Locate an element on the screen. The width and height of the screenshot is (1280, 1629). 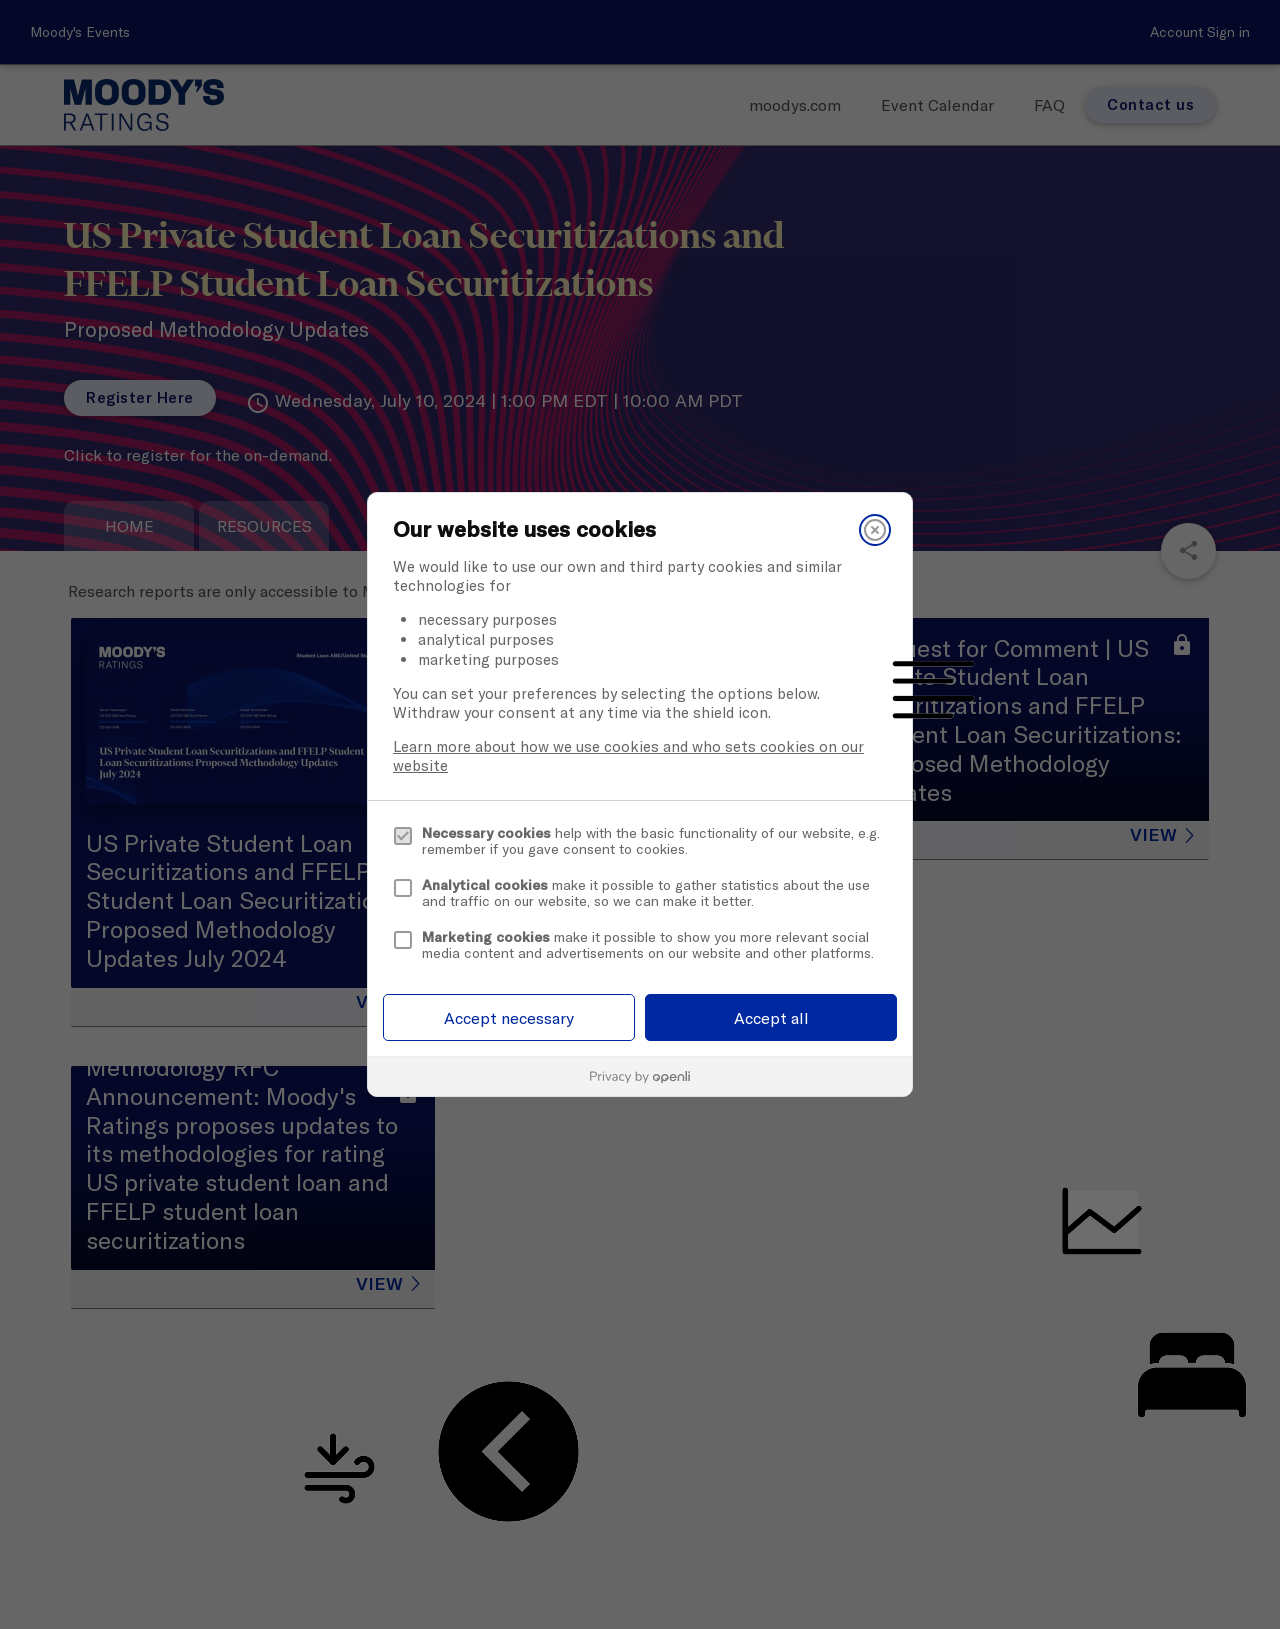
find nearby hotels or accommodations is located at coordinates (1192, 1375).